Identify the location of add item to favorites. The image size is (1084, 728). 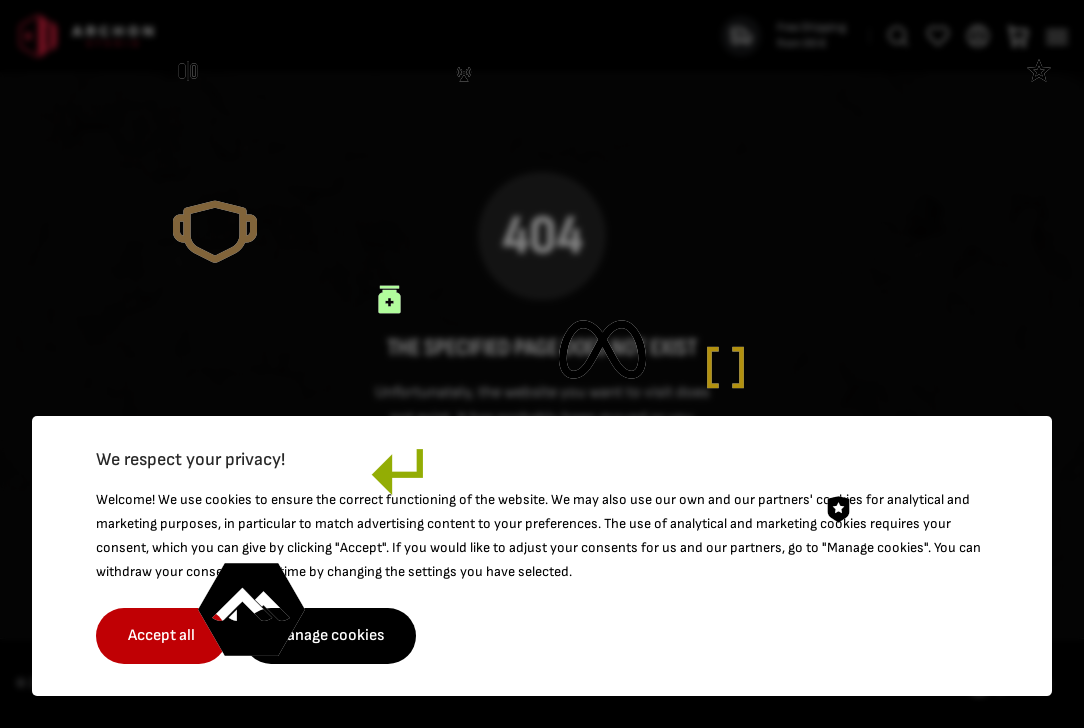
(1039, 71).